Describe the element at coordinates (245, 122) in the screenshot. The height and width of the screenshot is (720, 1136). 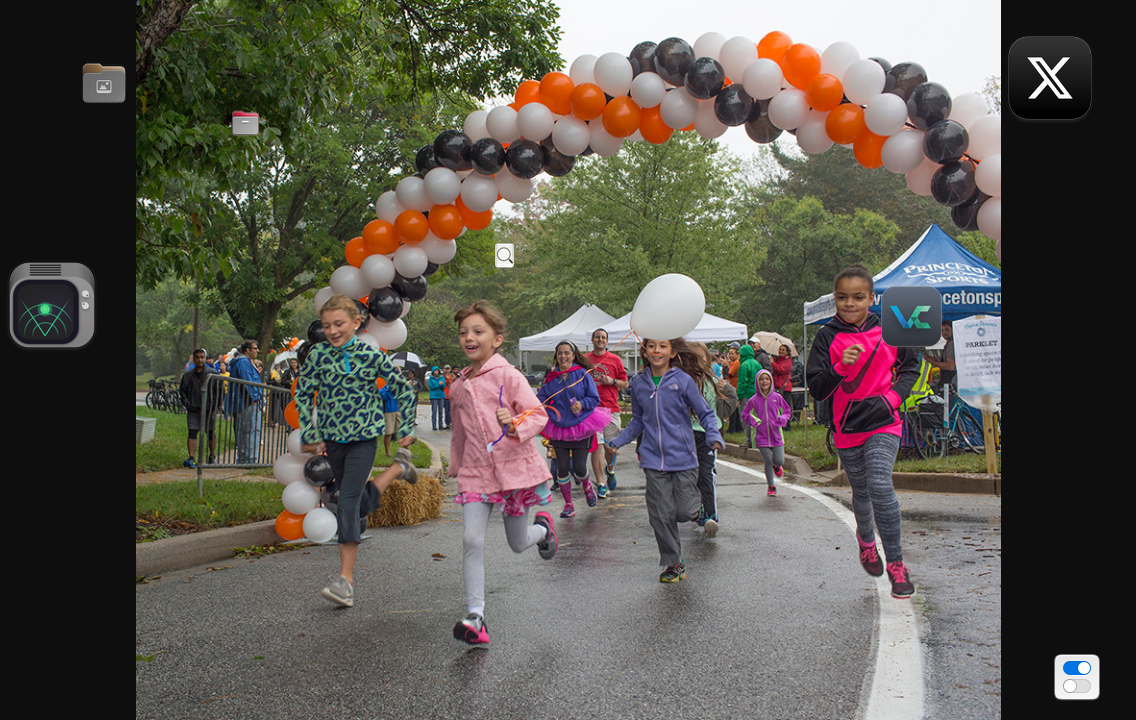
I see `open the nautilus file manager` at that location.